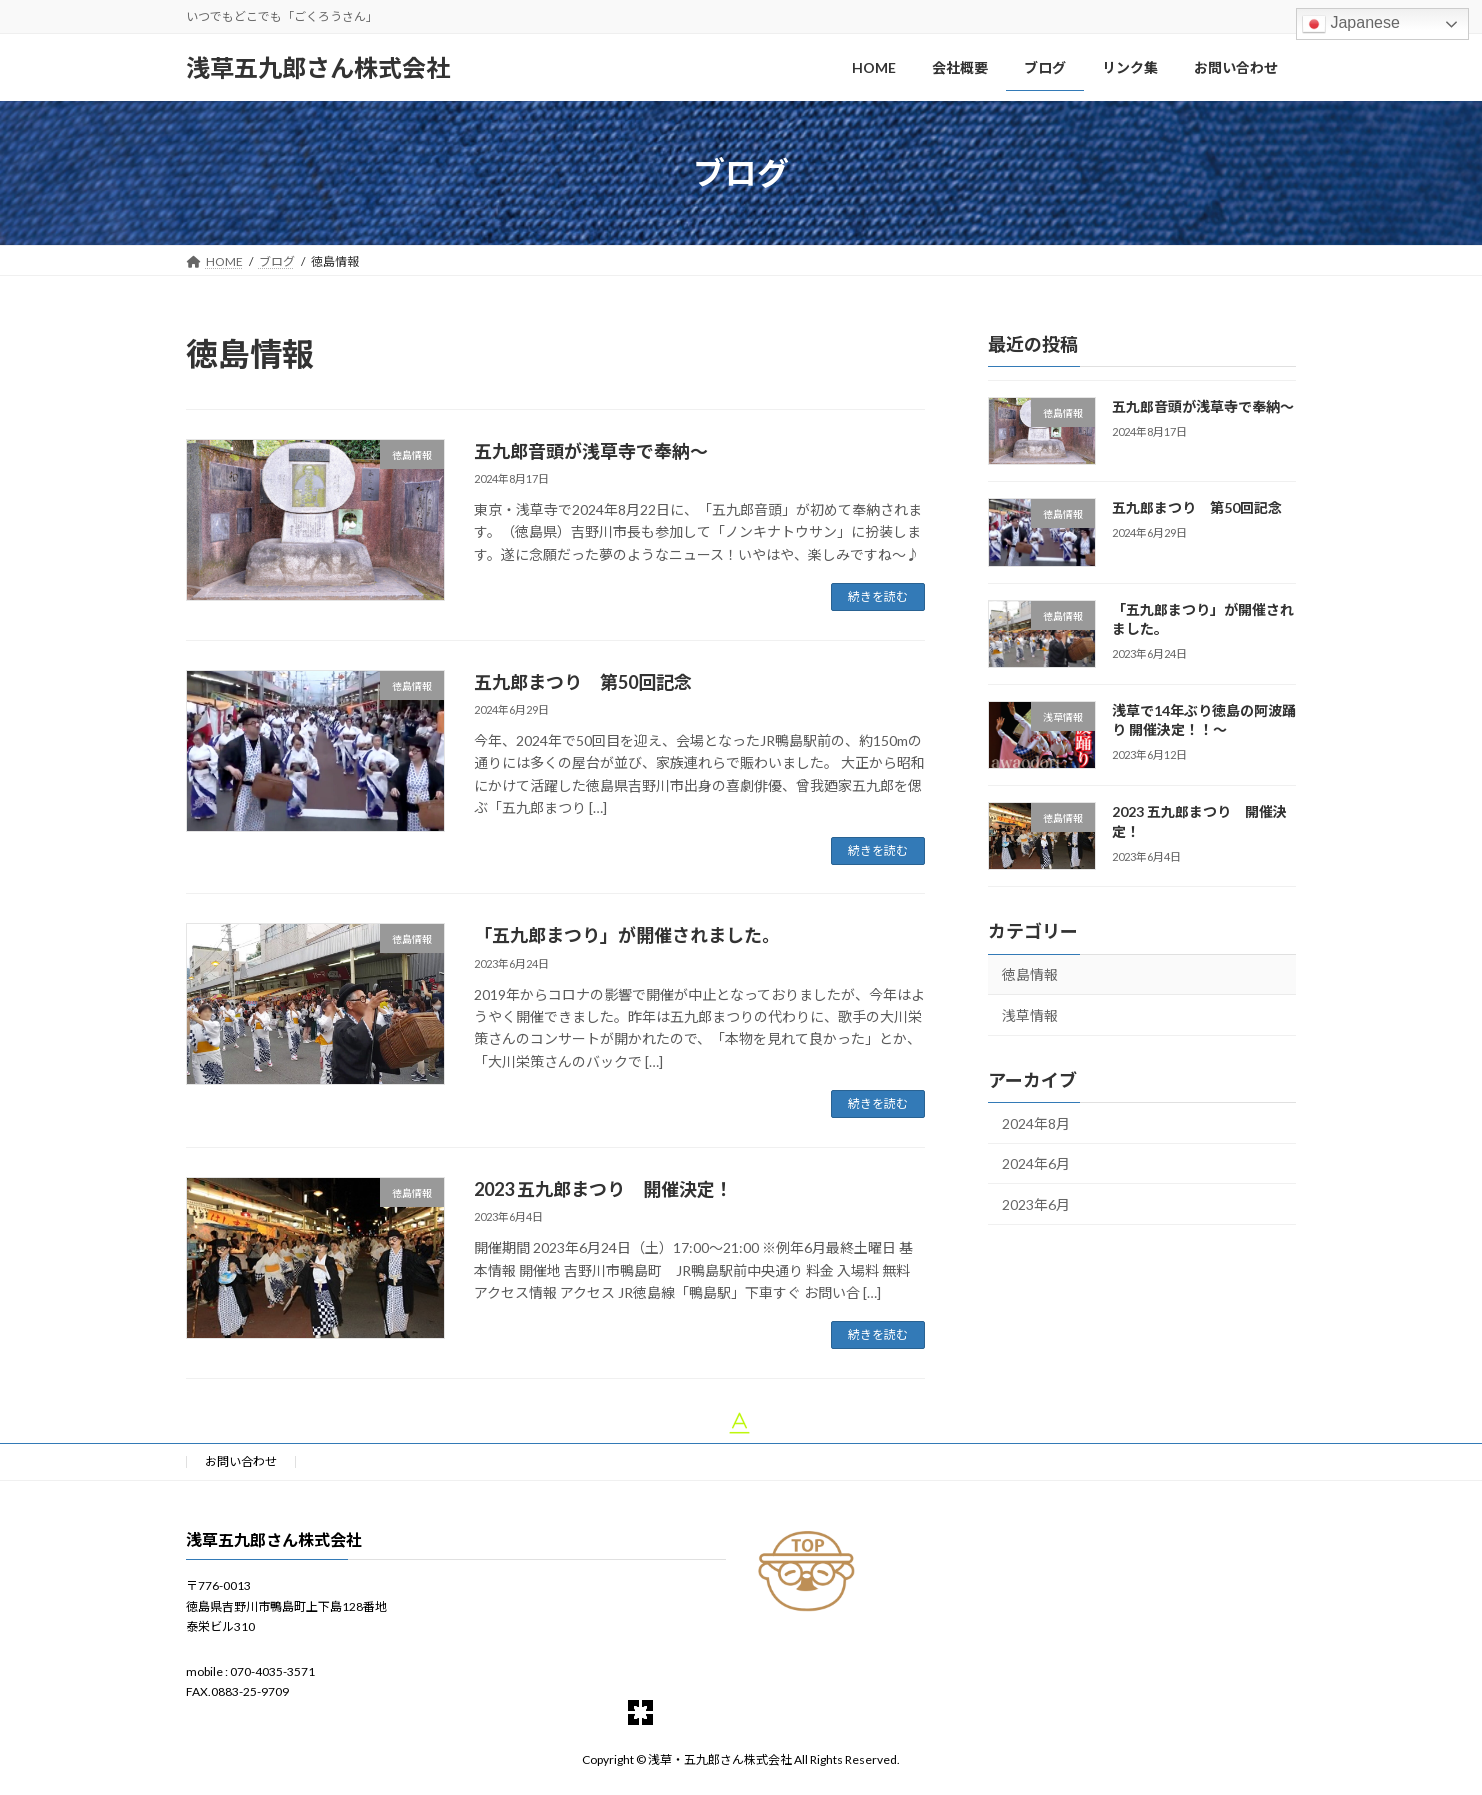 The height and width of the screenshot is (1795, 1482). I want to click on underline selected text, so click(739, 1423).